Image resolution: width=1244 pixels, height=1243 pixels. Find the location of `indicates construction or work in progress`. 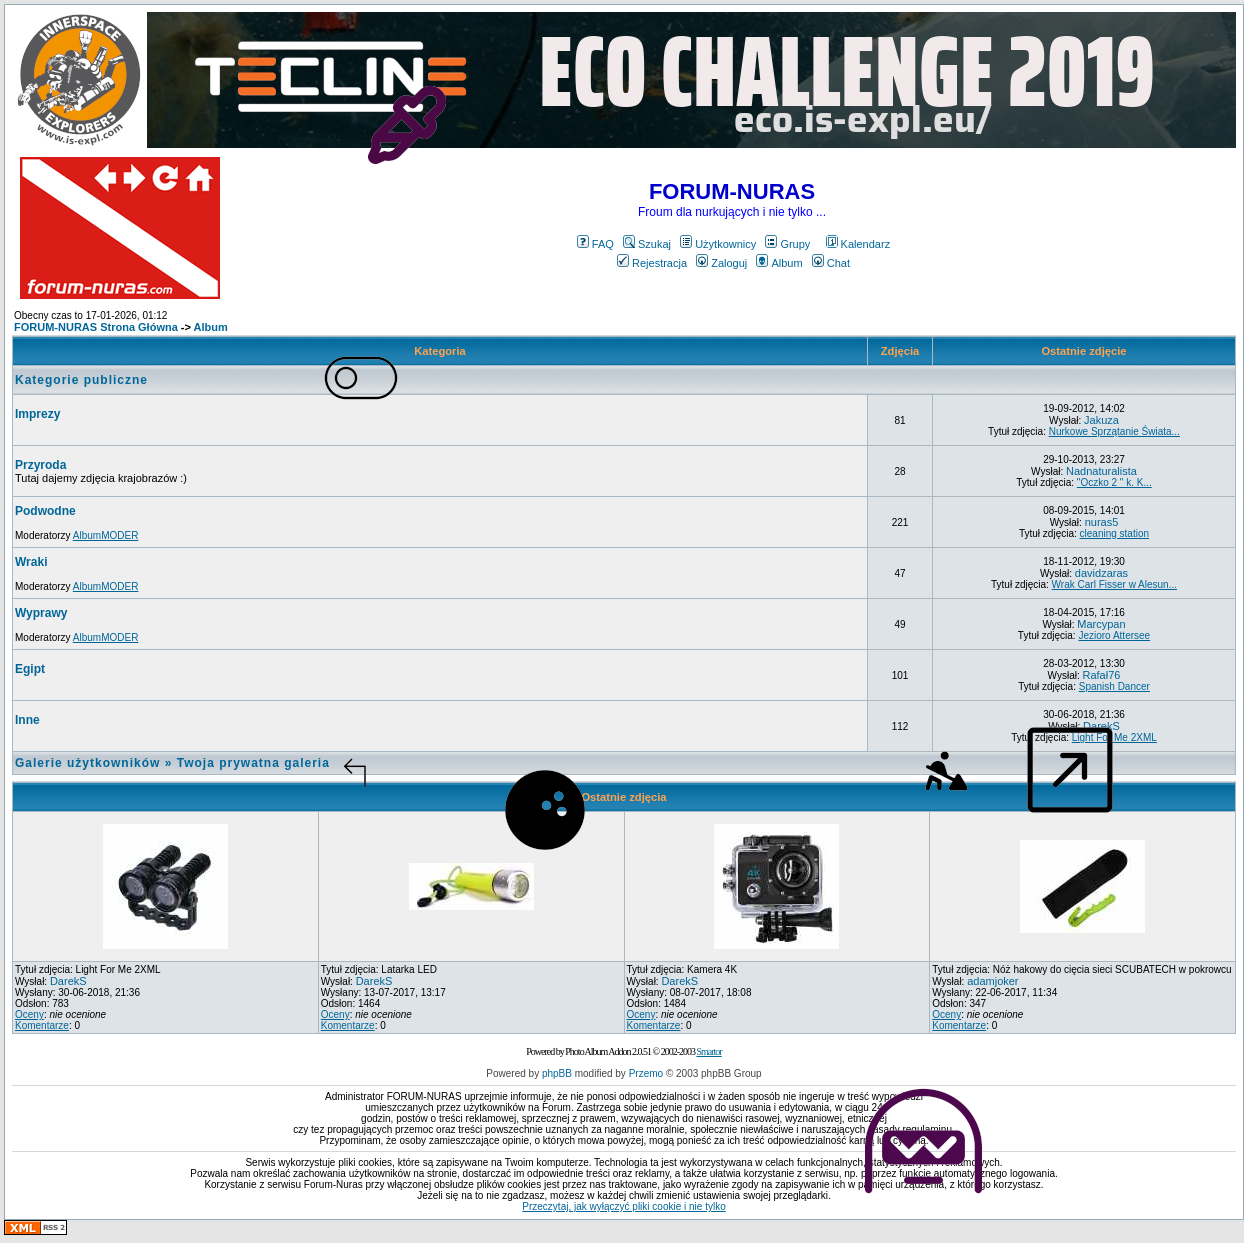

indicates construction or work in progress is located at coordinates (946, 771).